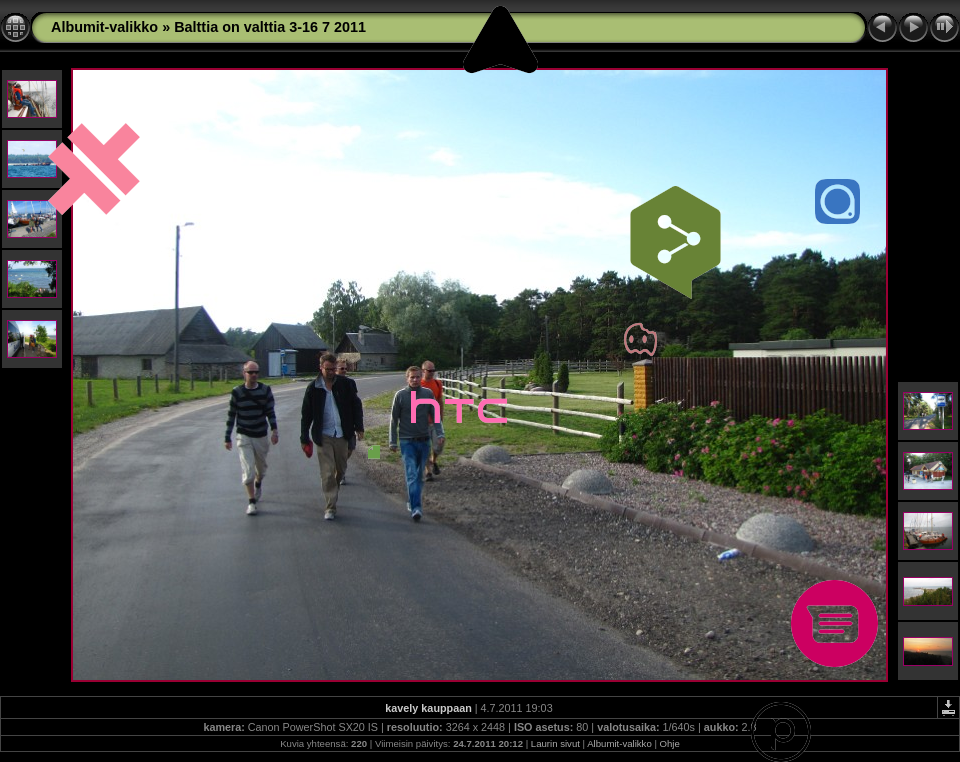 Image resolution: width=960 pixels, height=762 pixels. Describe the element at coordinates (500, 39) in the screenshot. I see `spaceship brand logo` at that location.